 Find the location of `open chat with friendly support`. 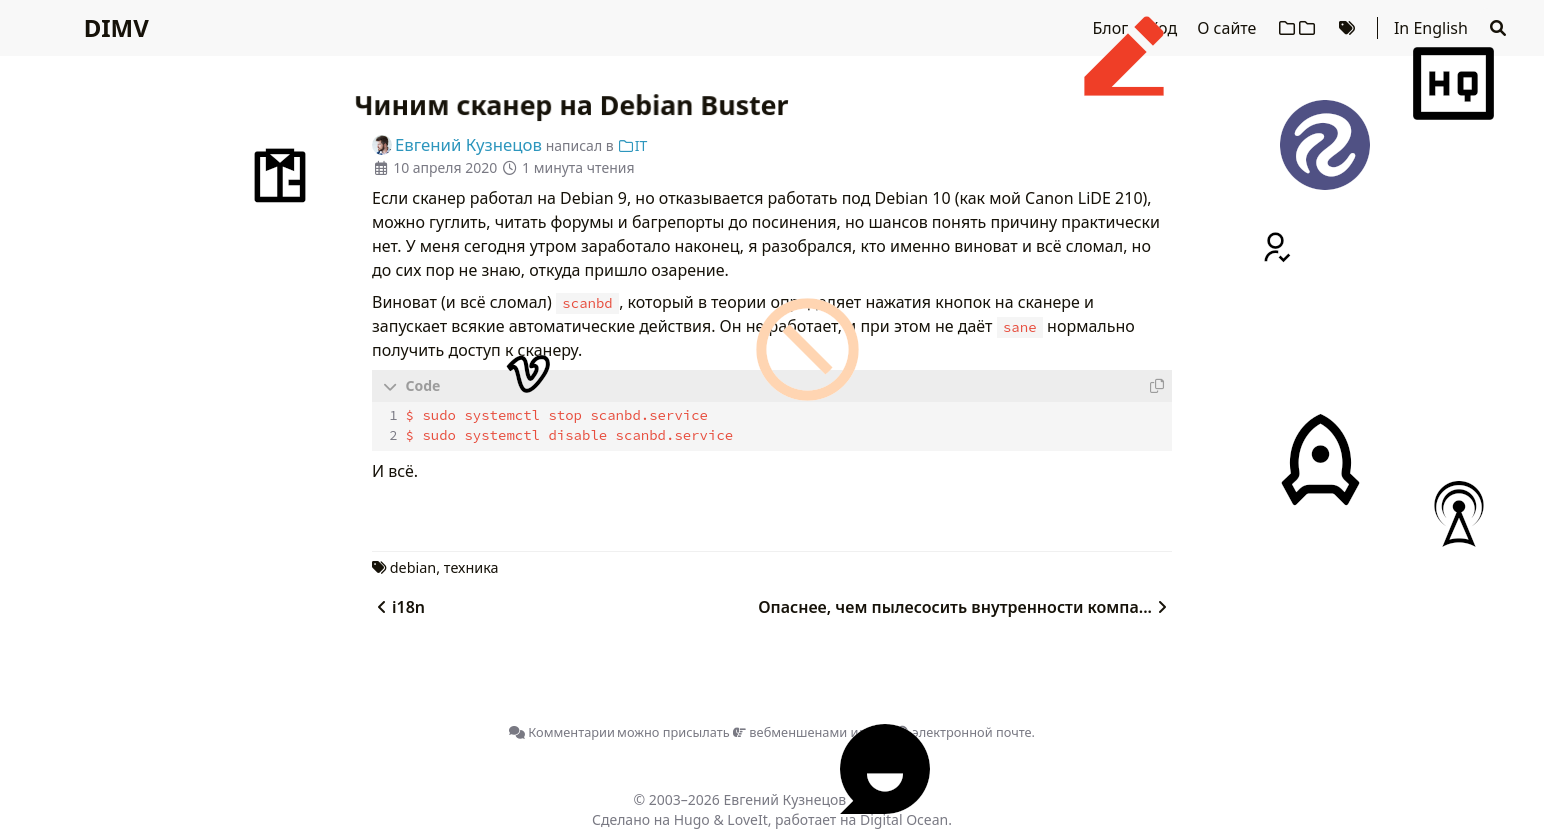

open chat with friendly support is located at coordinates (885, 769).